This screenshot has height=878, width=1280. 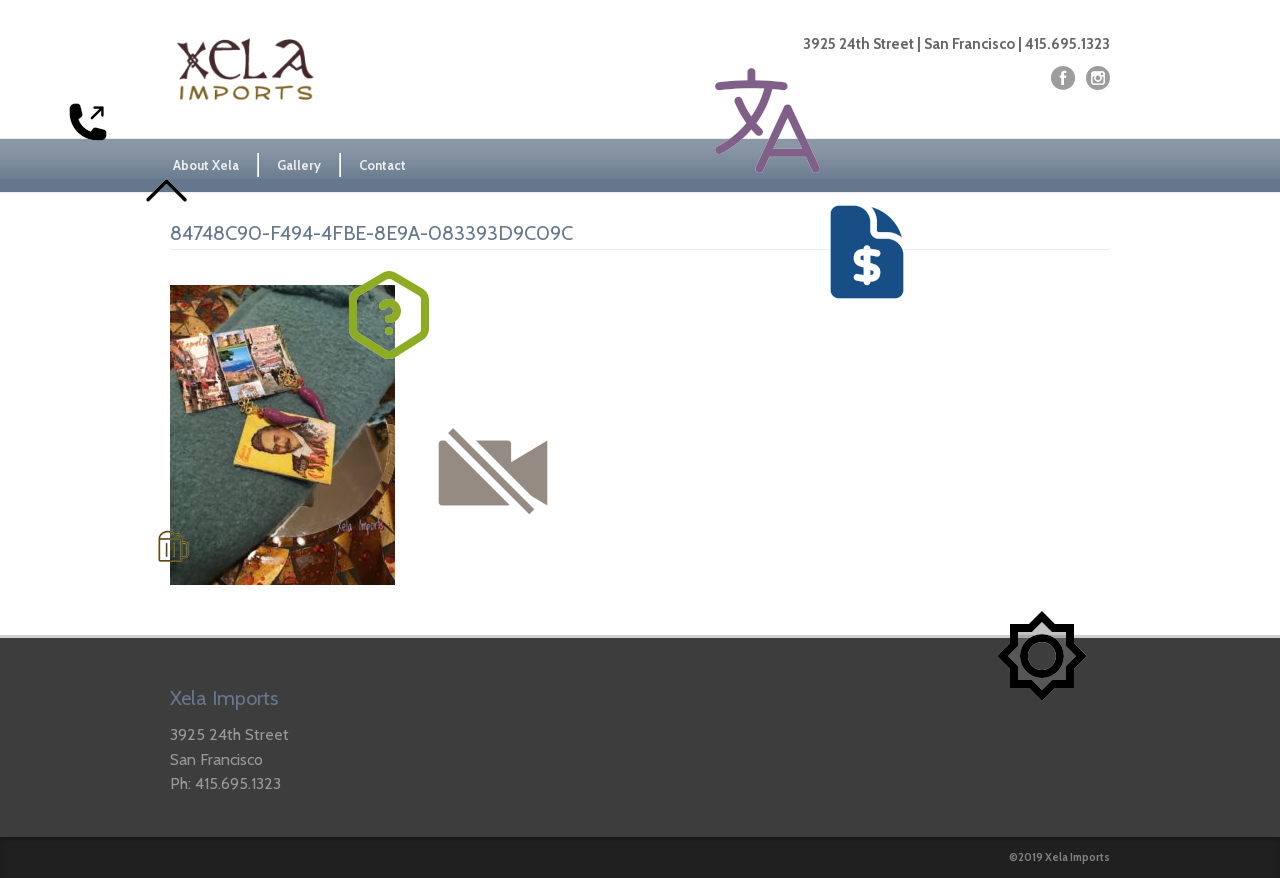 What do you see at coordinates (1042, 656) in the screenshot?
I see `adjust screen brightness settings` at bounding box center [1042, 656].